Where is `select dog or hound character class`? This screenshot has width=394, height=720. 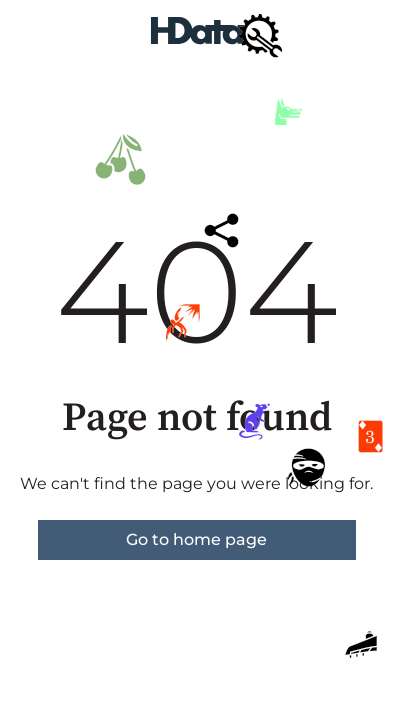
select dog or hound character class is located at coordinates (288, 111).